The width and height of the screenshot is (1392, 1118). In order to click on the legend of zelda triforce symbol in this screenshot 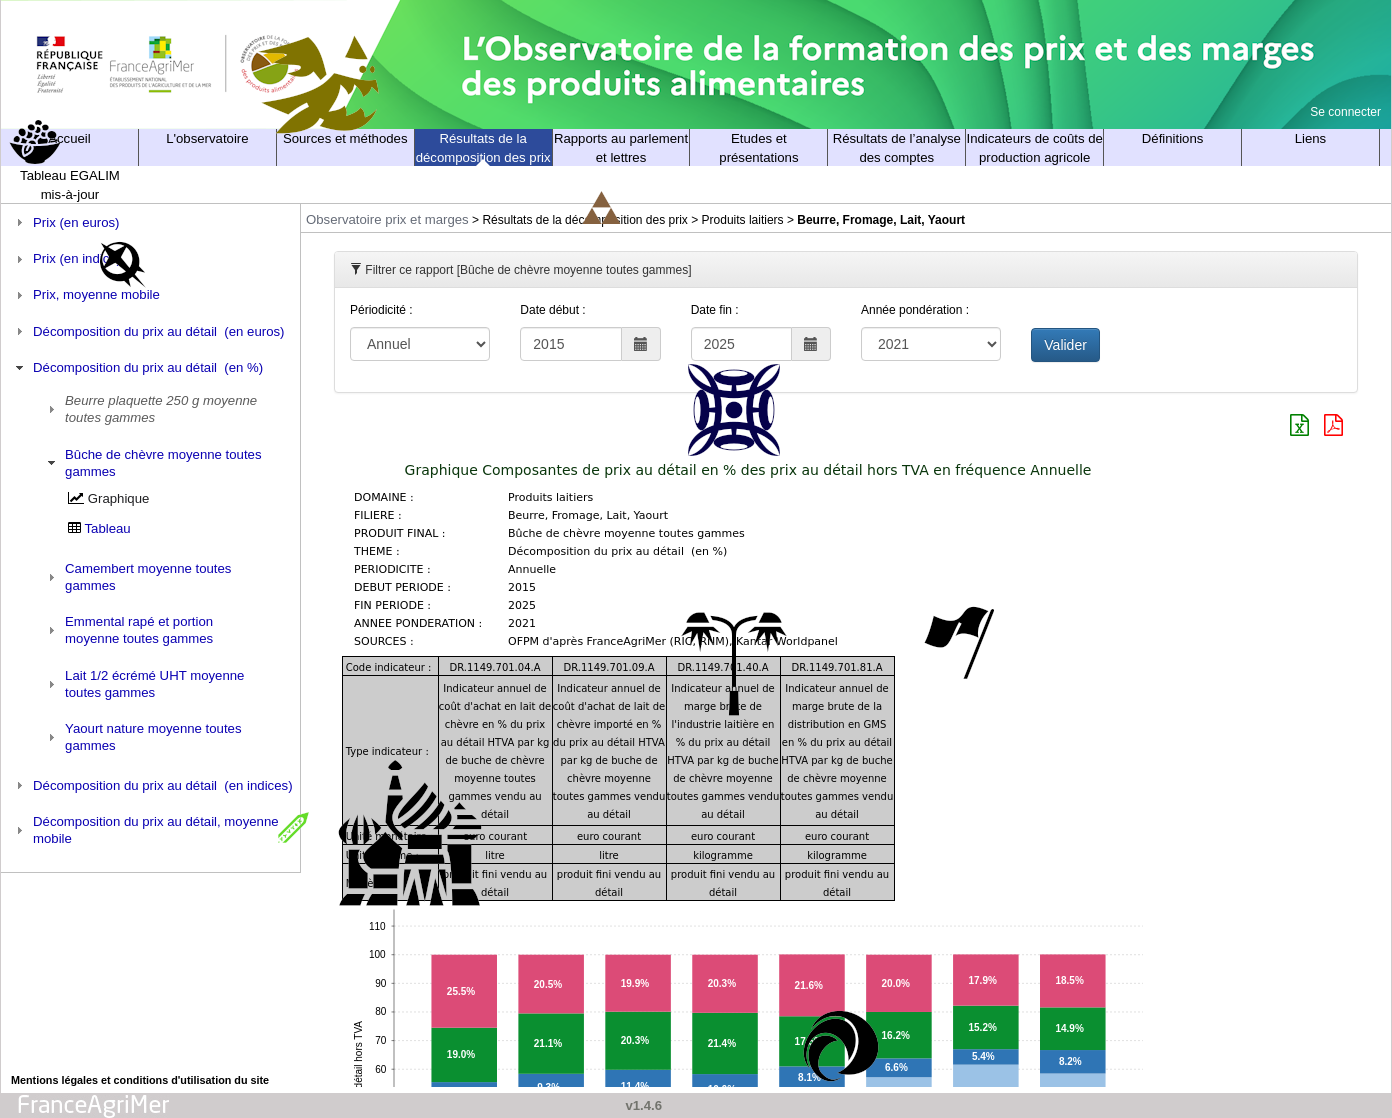, I will do `click(601, 207)`.